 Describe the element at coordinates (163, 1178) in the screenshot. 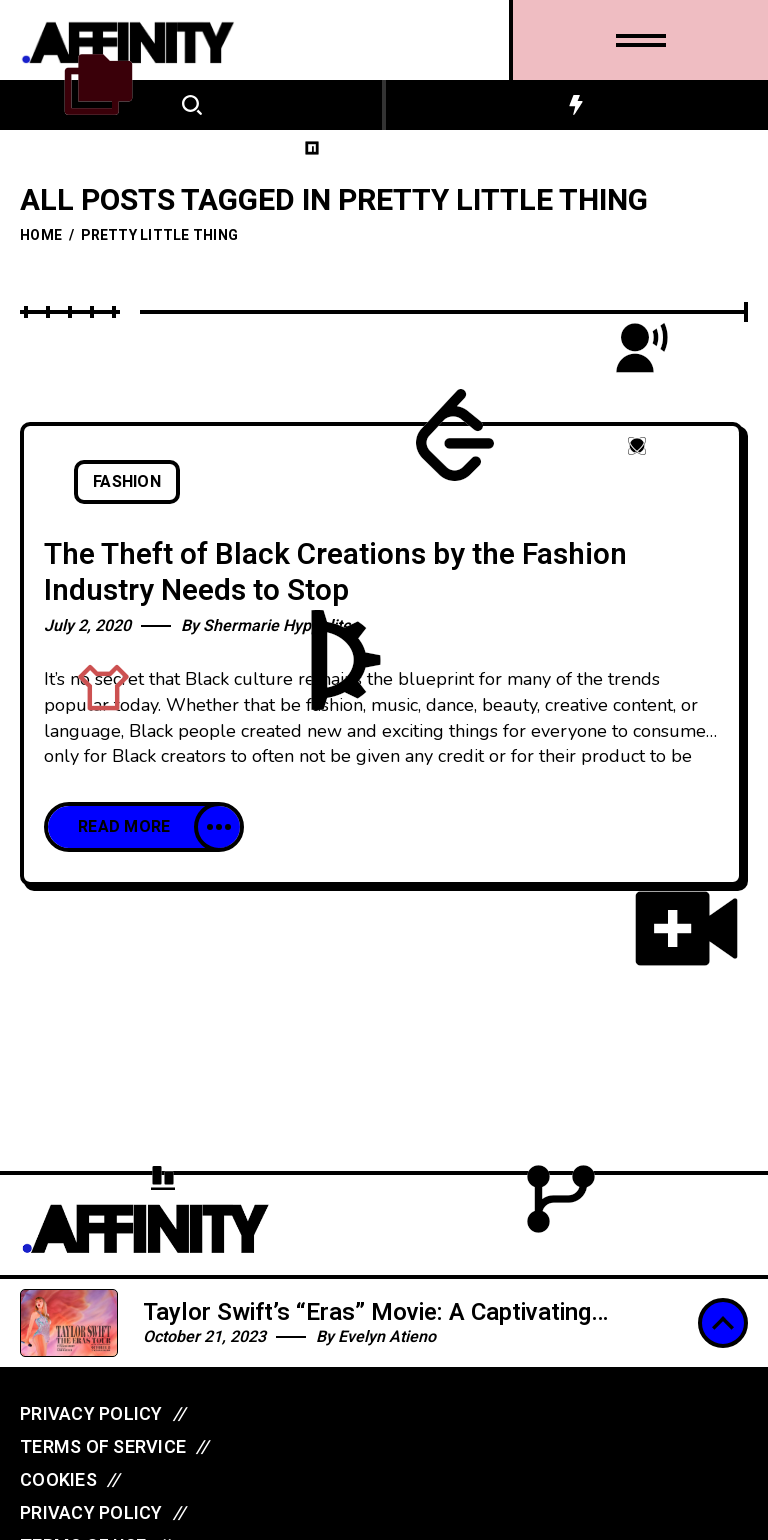

I see `align items to the bottom edge` at that location.